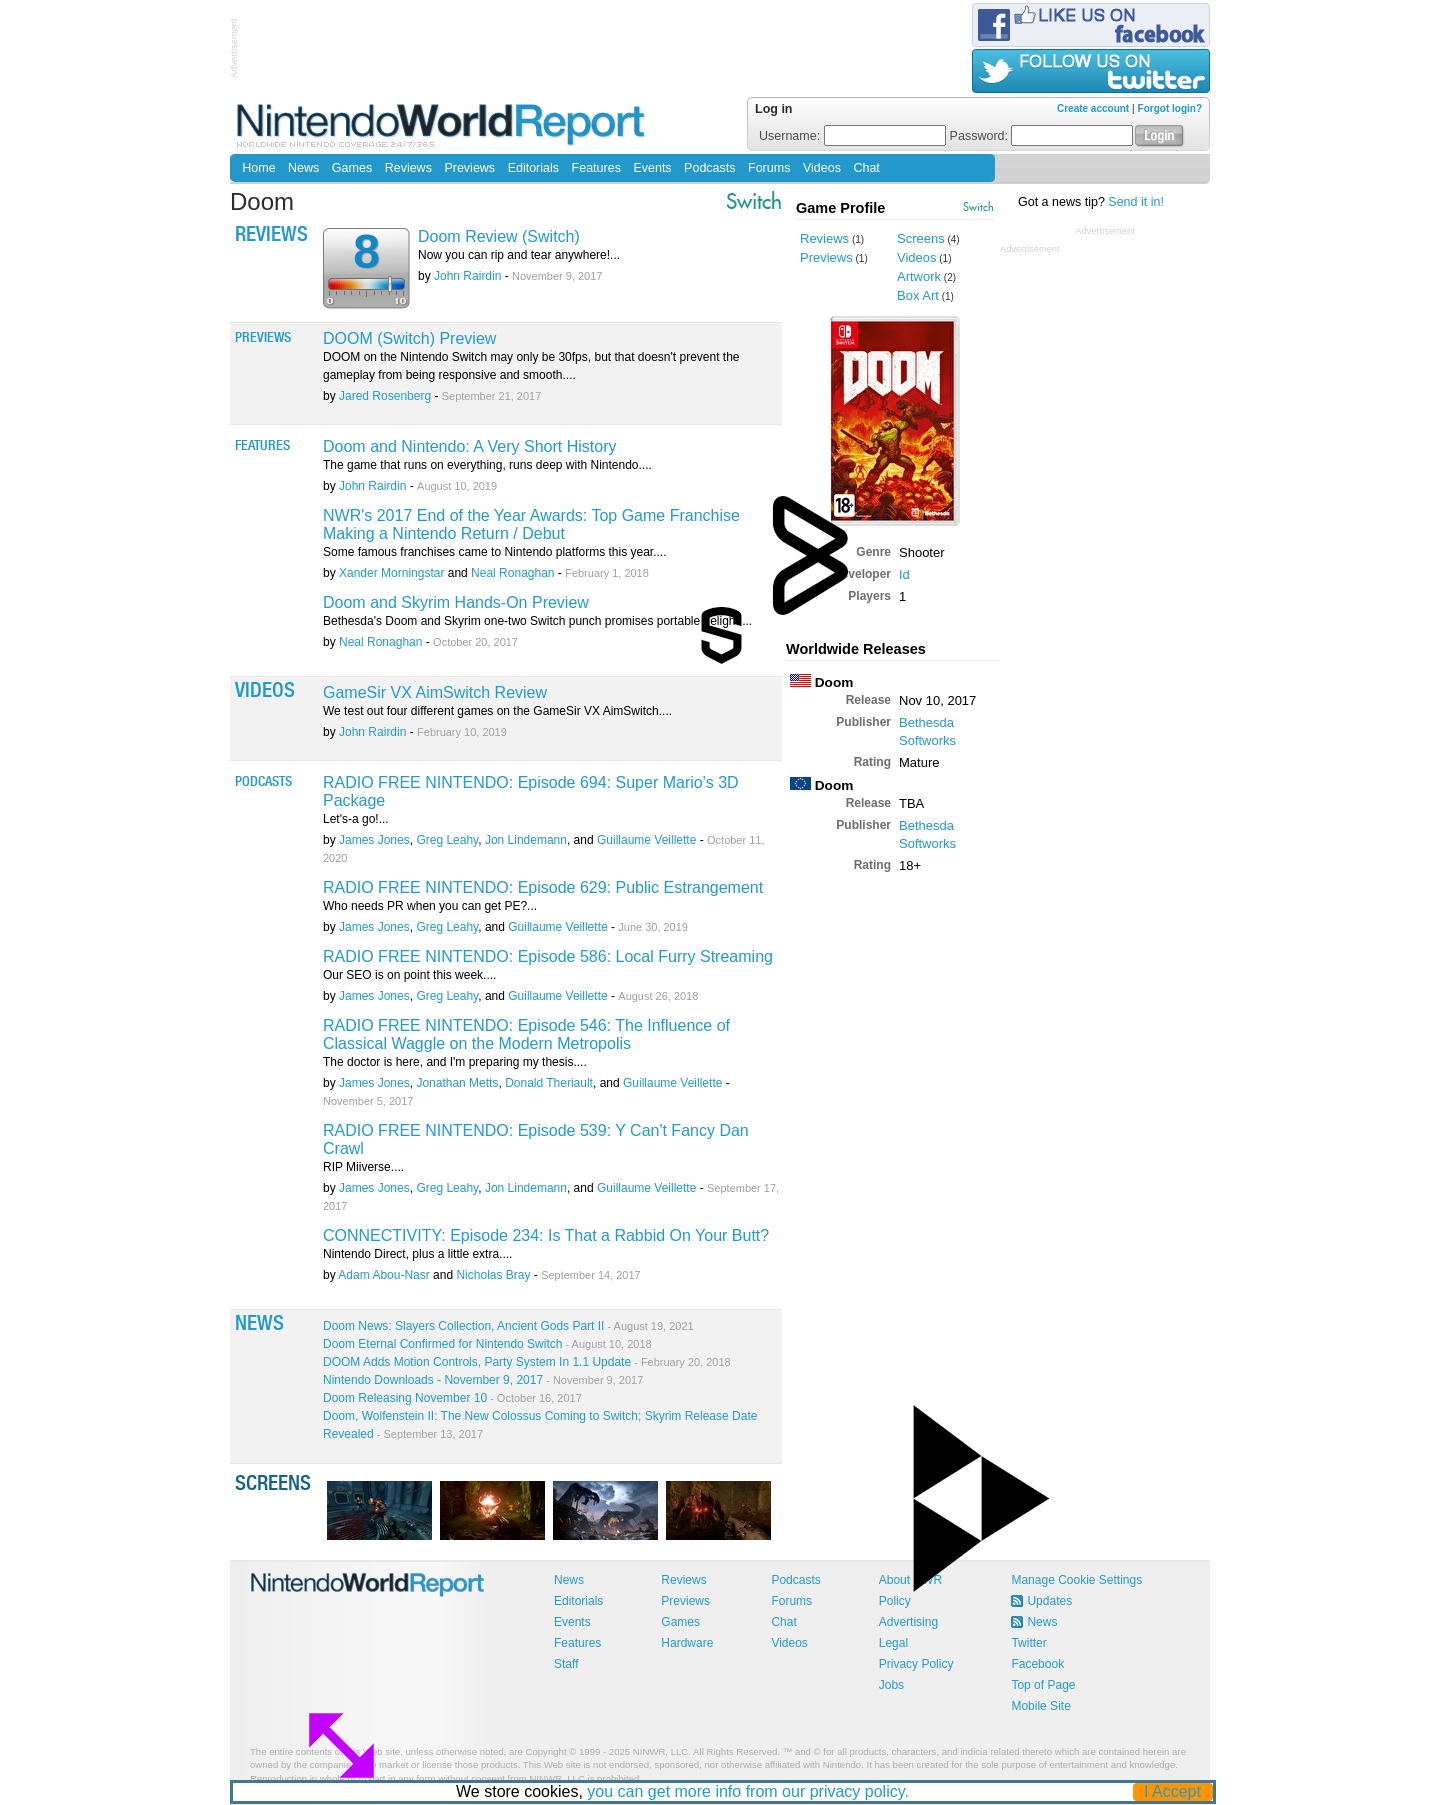 The image size is (1440, 1805). I want to click on expand content diagonally, so click(341, 1745).